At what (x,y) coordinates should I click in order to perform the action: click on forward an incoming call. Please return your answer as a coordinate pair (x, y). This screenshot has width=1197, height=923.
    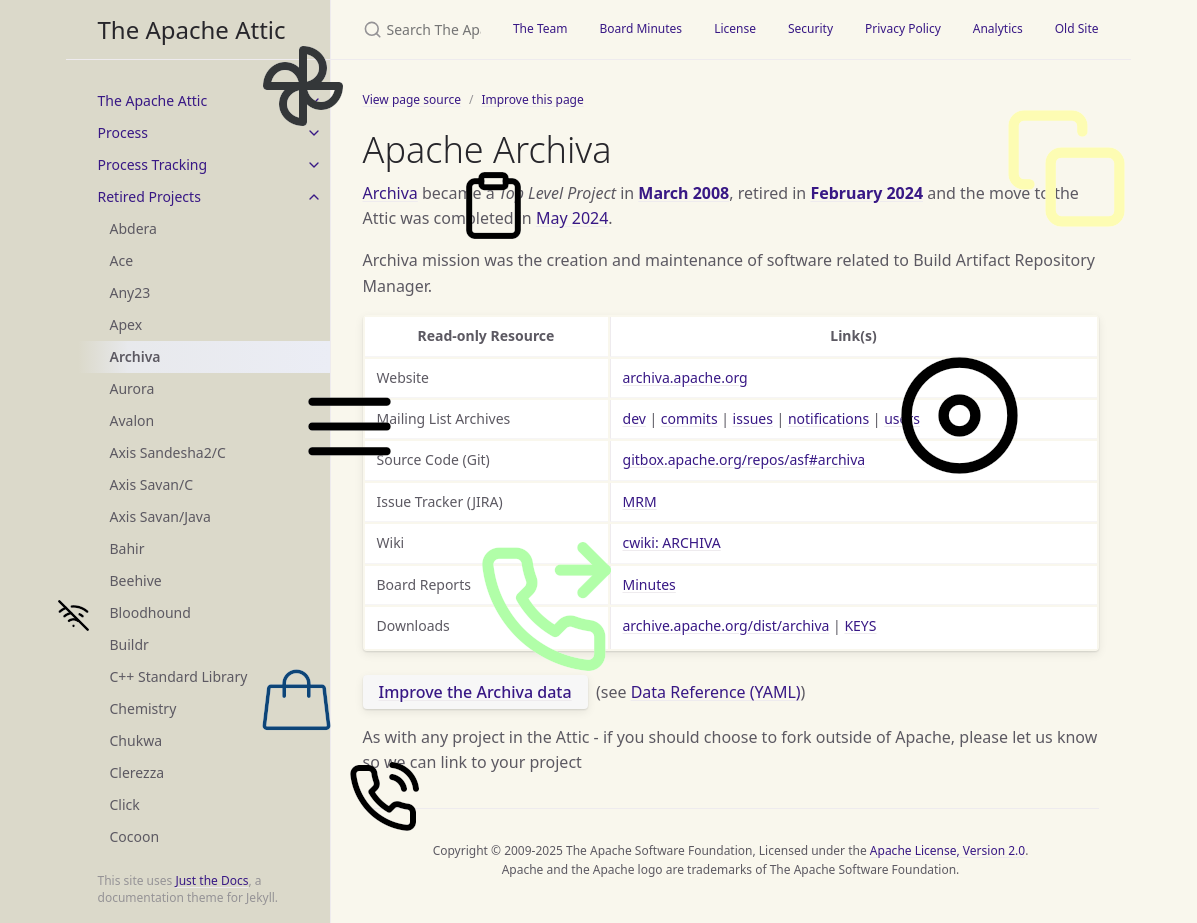
    Looking at the image, I should click on (543, 609).